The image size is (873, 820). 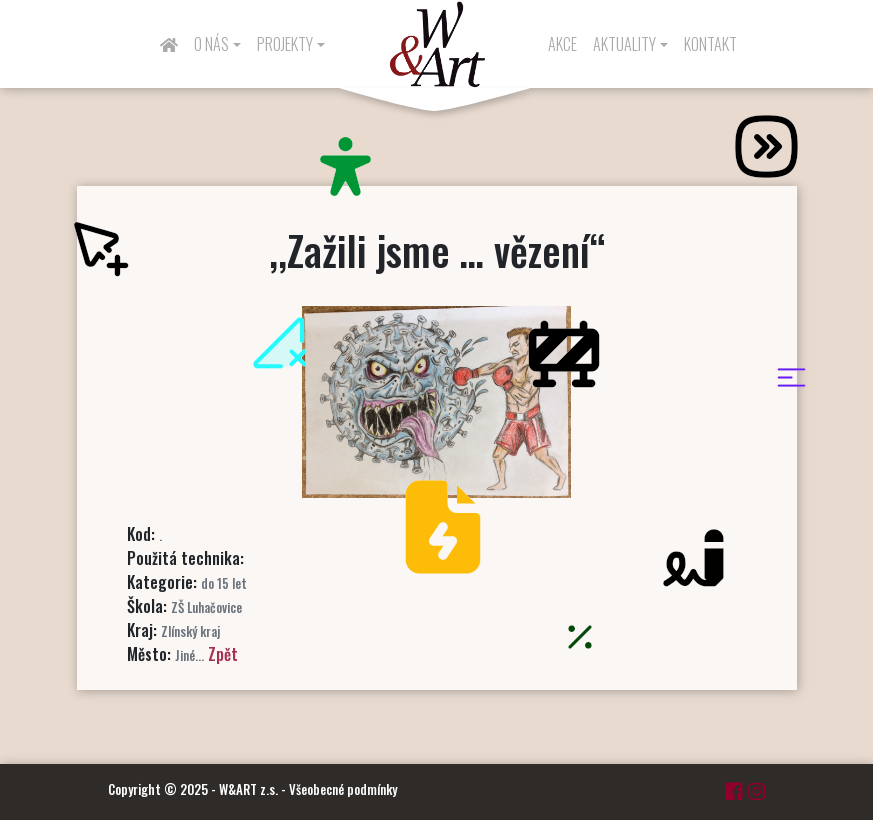 What do you see at coordinates (695, 561) in the screenshot?
I see `sign or add a signature` at bounding box center [695, 561].